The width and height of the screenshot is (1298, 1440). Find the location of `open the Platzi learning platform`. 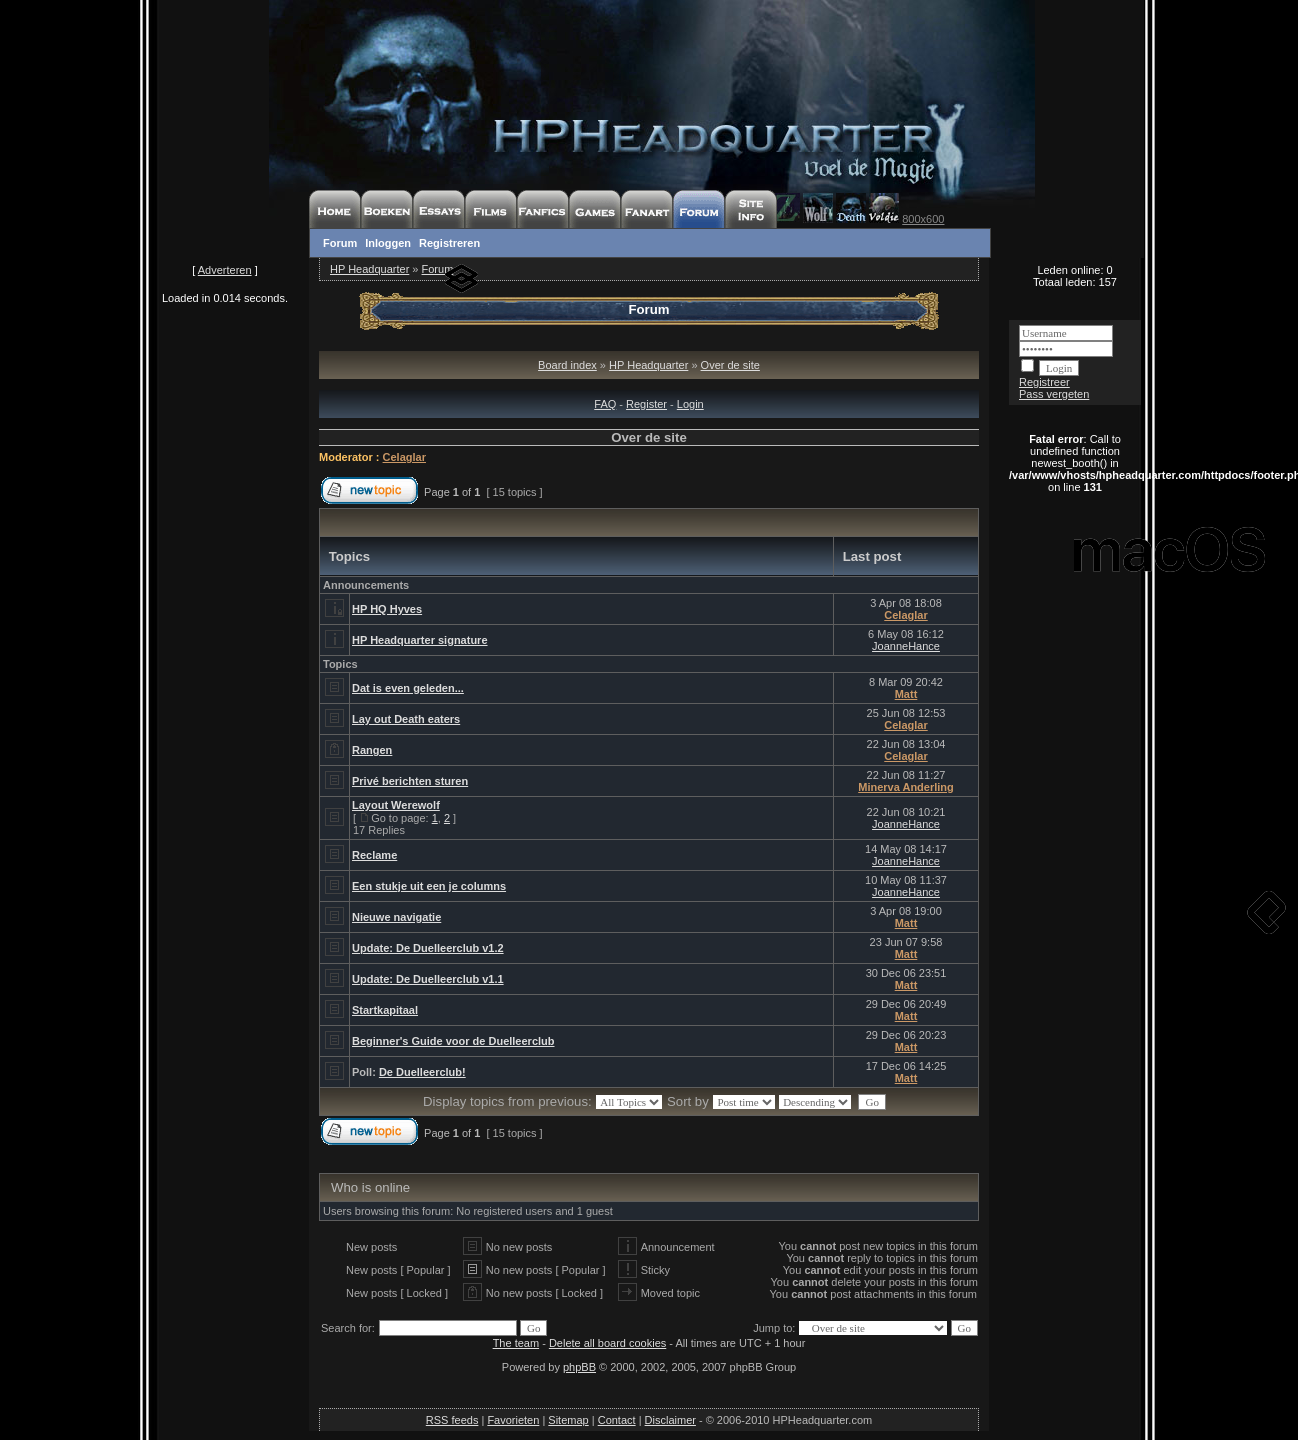

open the Platzi learning platform is located at coordinates (1266, 912).